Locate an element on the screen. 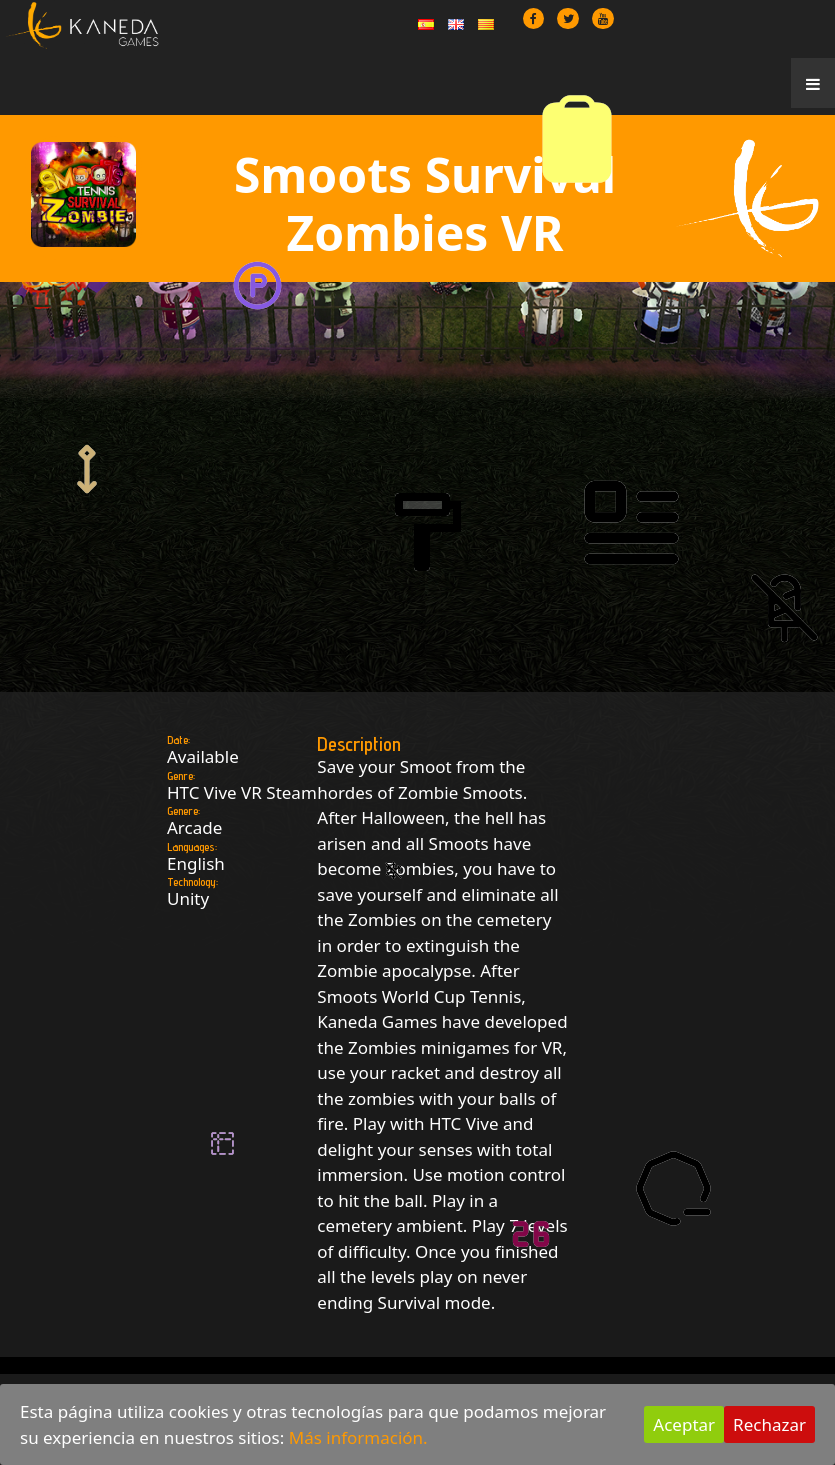  copy content to clipboard is located at coordinates (577, 139).